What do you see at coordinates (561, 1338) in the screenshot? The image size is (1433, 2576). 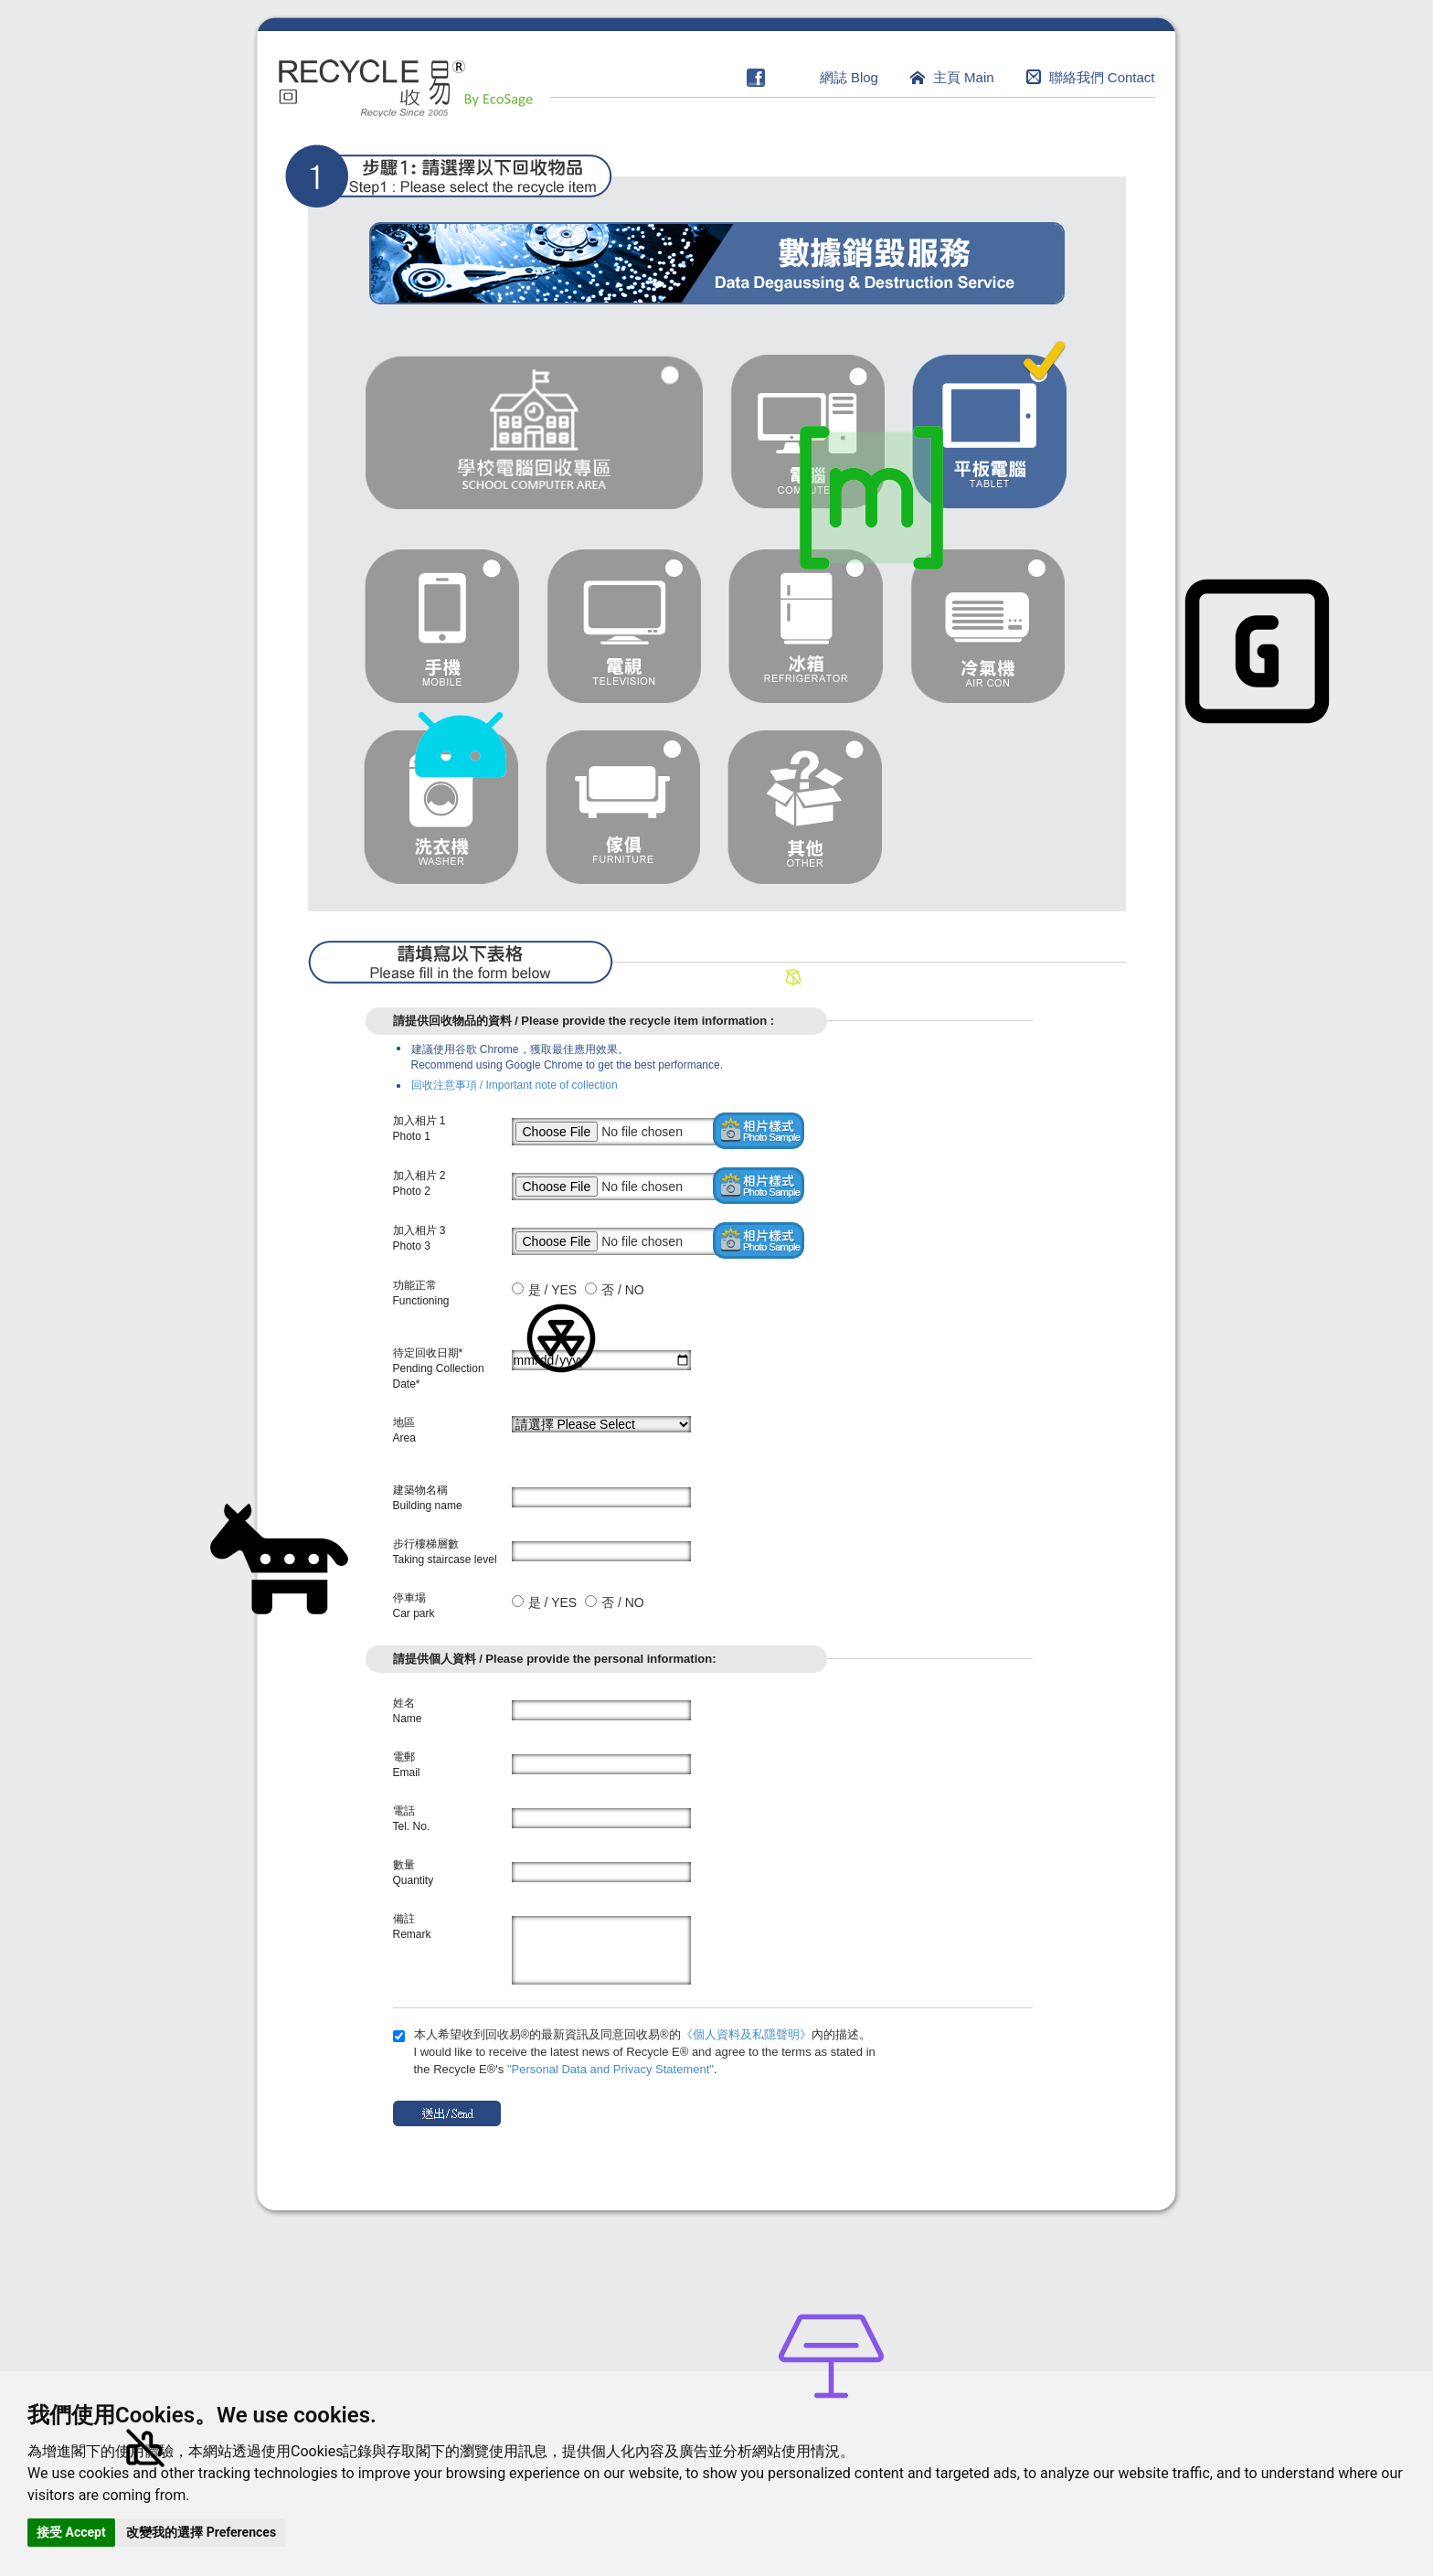 I see `fallout shelter or nuclear safety indicator` at bounding box center [561, 1338].